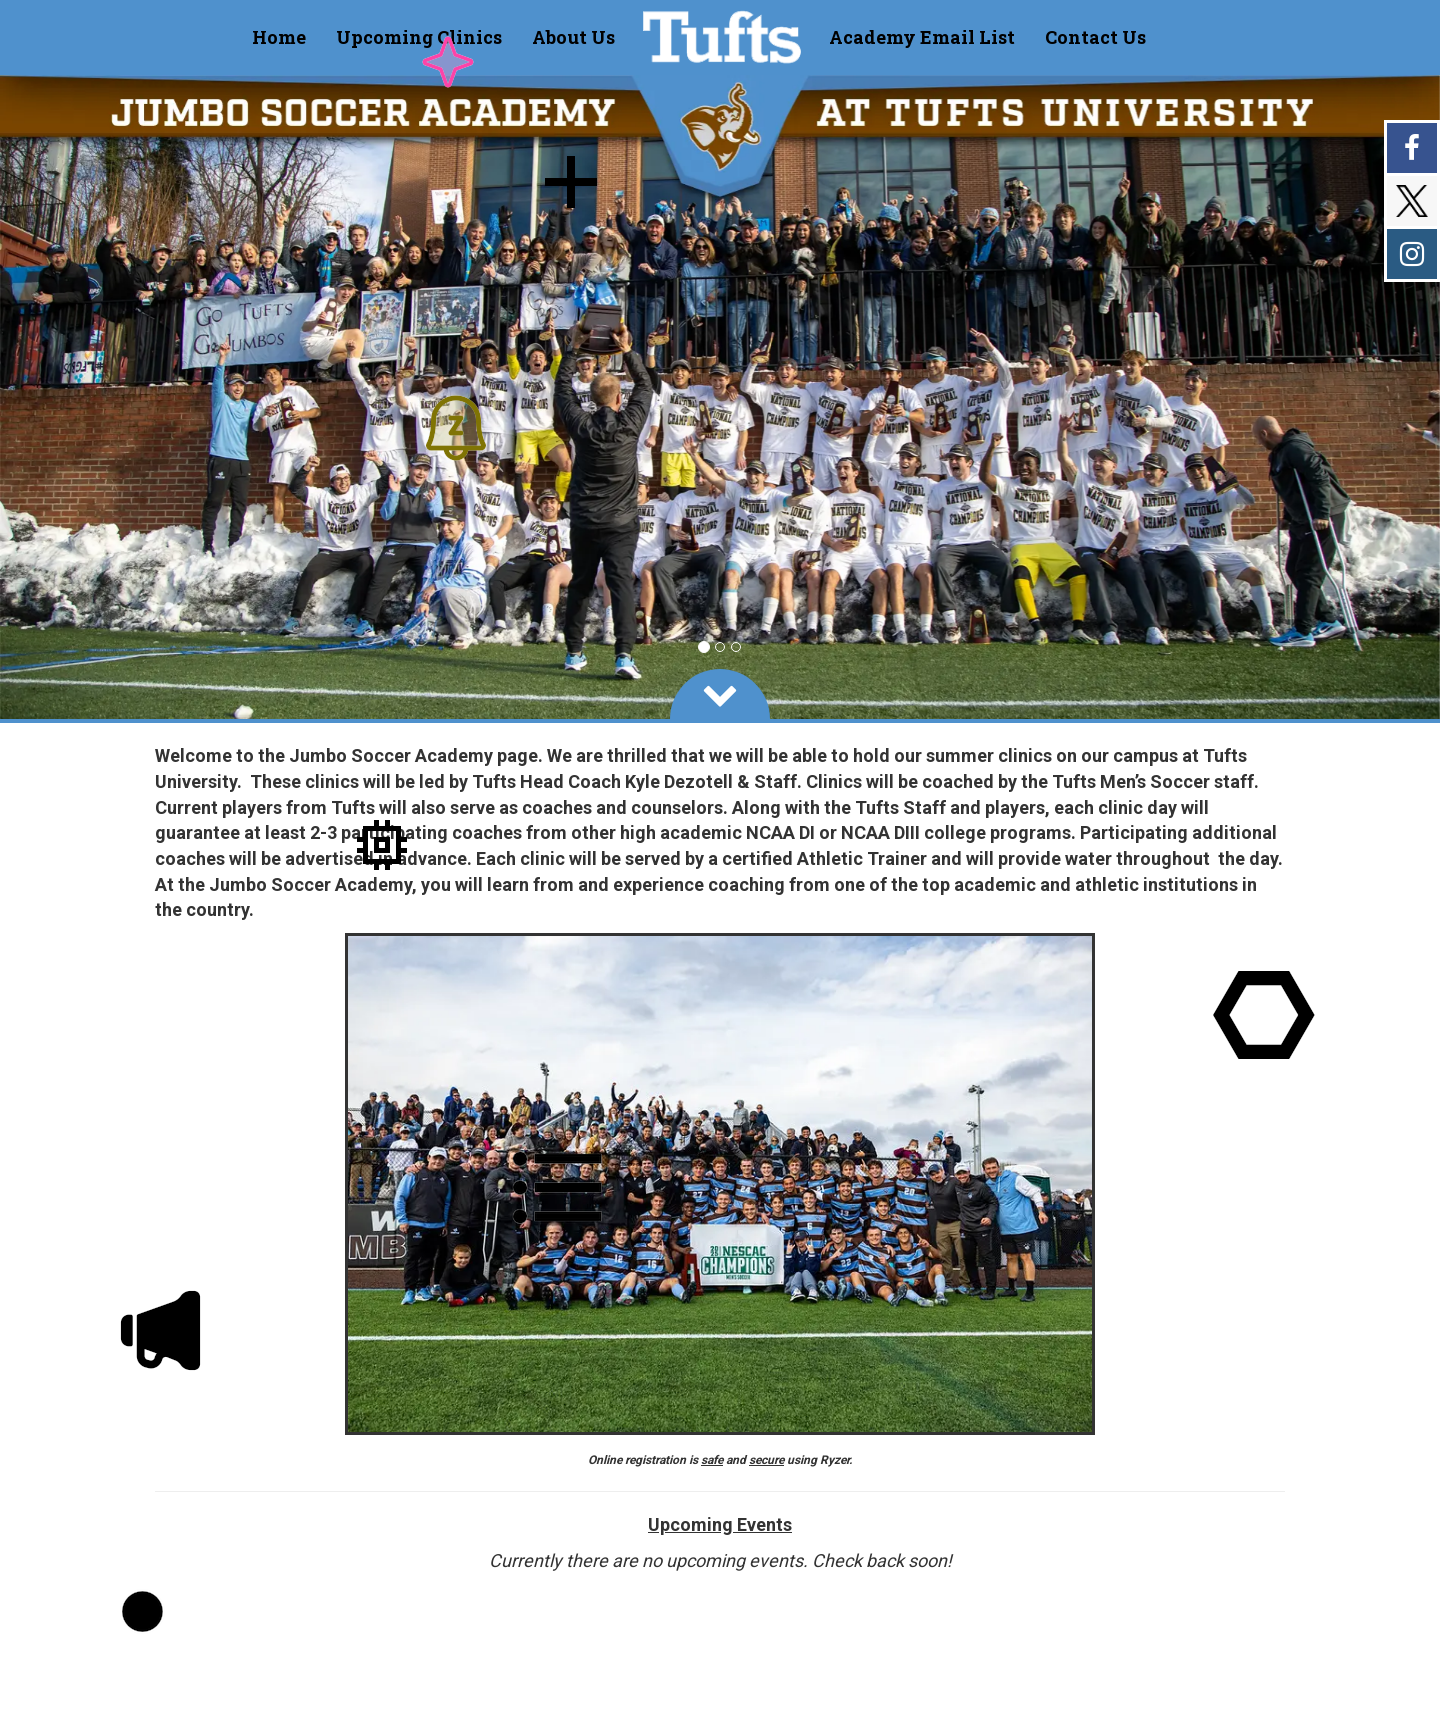 This screenshot has width=1440, height=1736. I want to click on mute notifications while sleeping, so click(456, 428).